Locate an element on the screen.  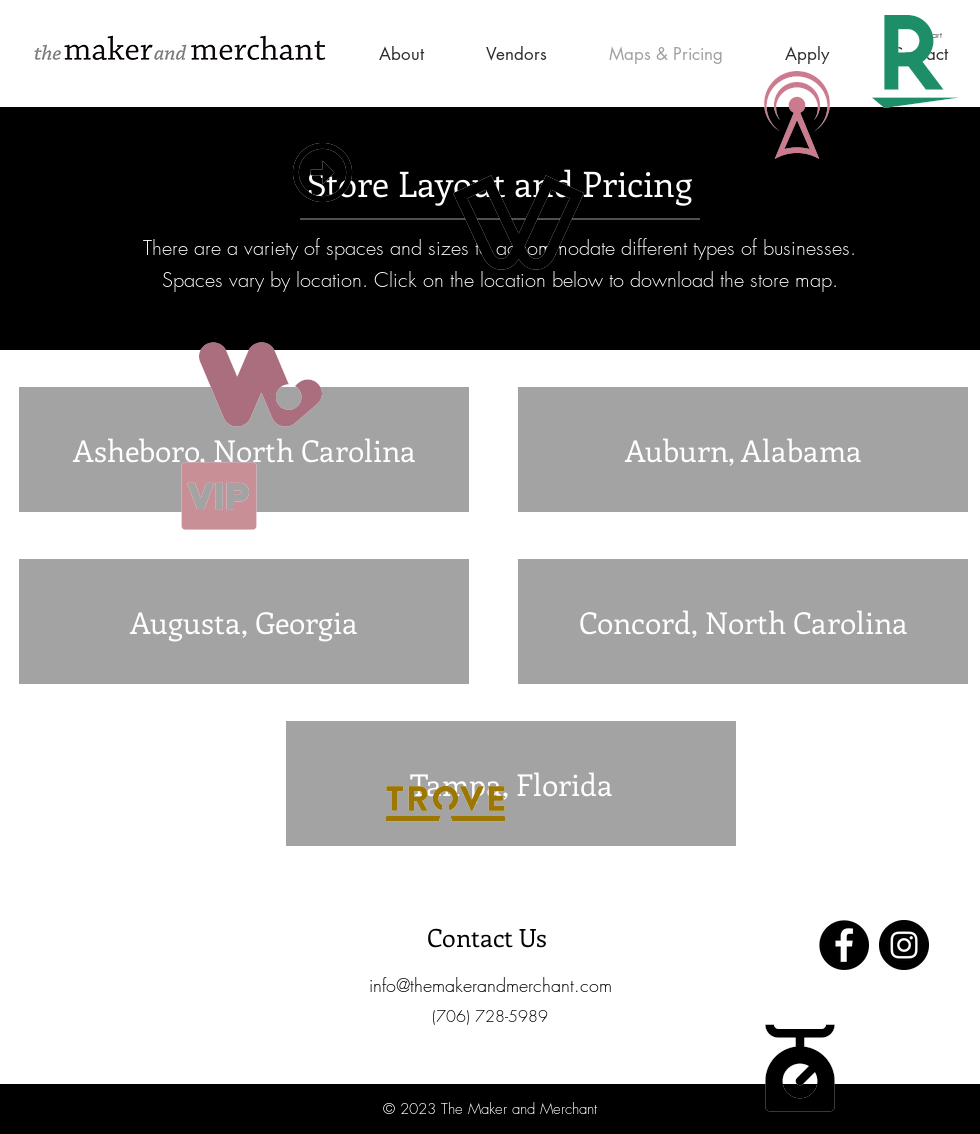
open the Rakuten app is located at coordinates (915, 61).